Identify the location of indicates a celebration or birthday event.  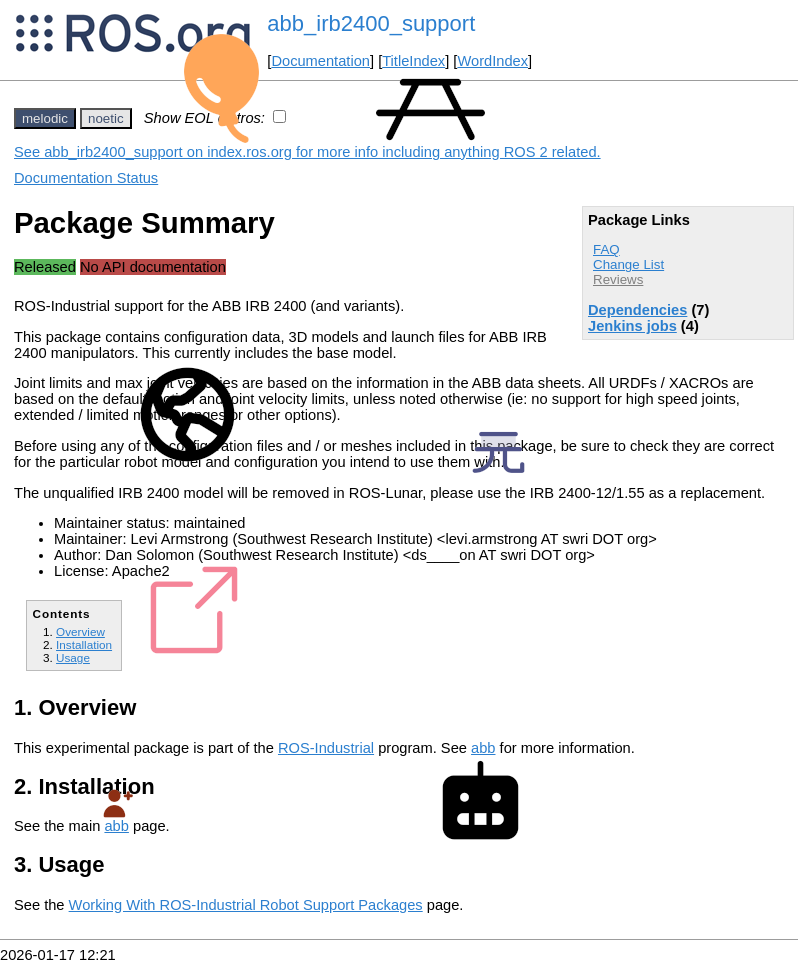
(221, 88).